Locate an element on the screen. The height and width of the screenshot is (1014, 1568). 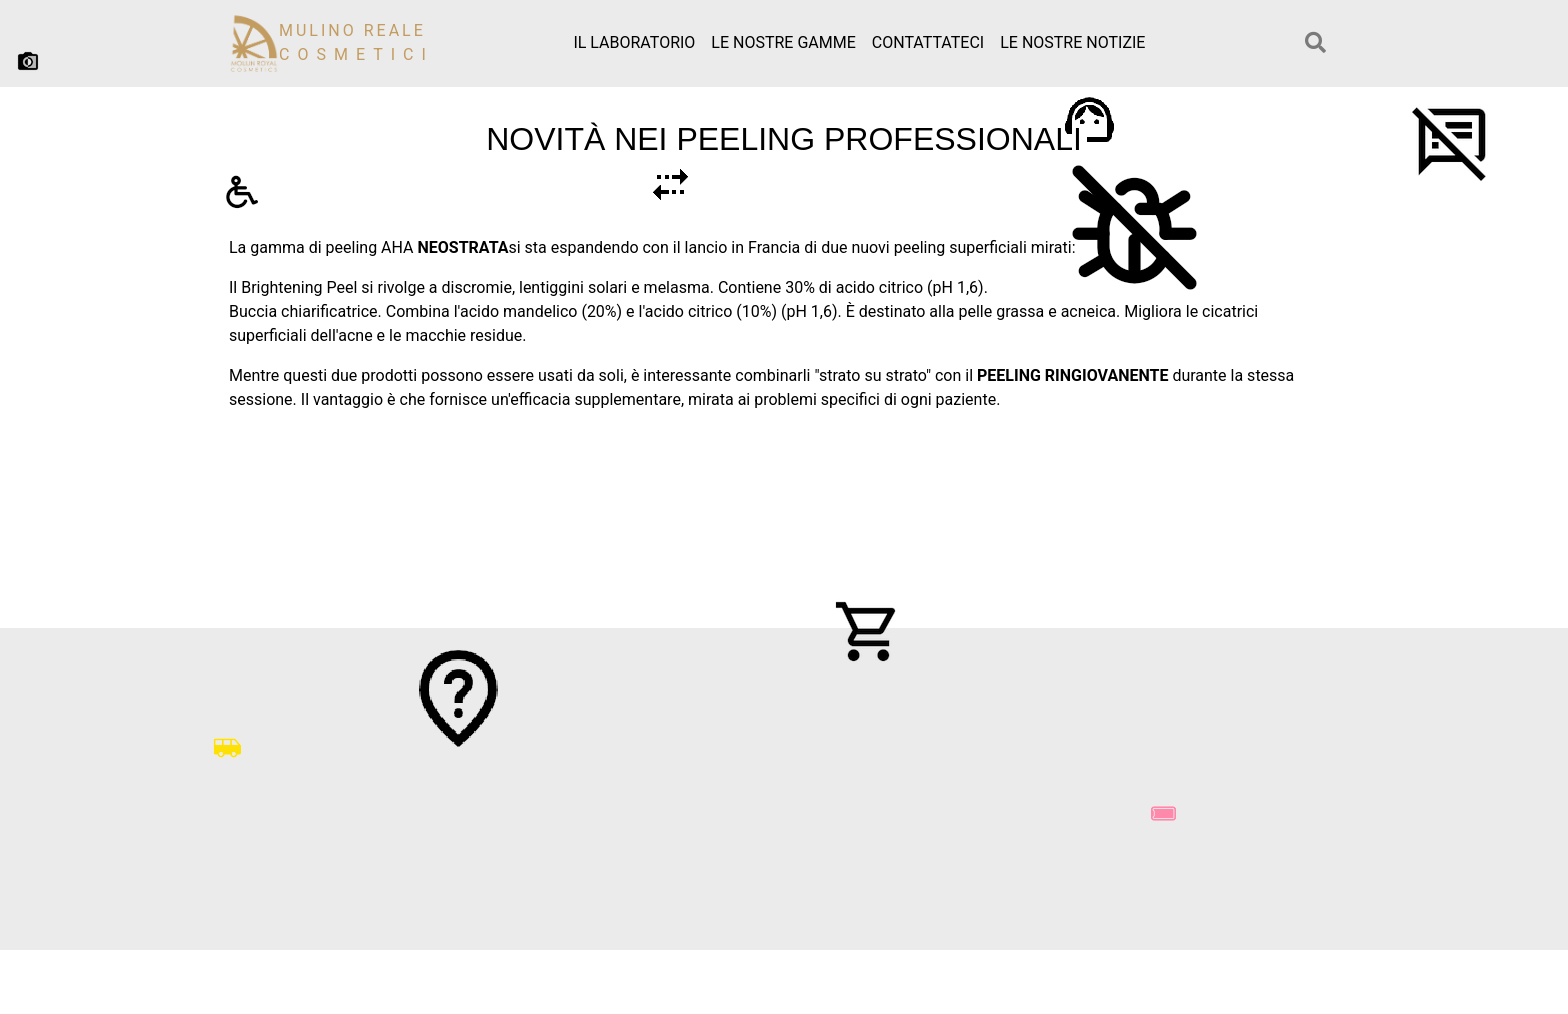
view your shopping cart is located at coordinates (868, 631).